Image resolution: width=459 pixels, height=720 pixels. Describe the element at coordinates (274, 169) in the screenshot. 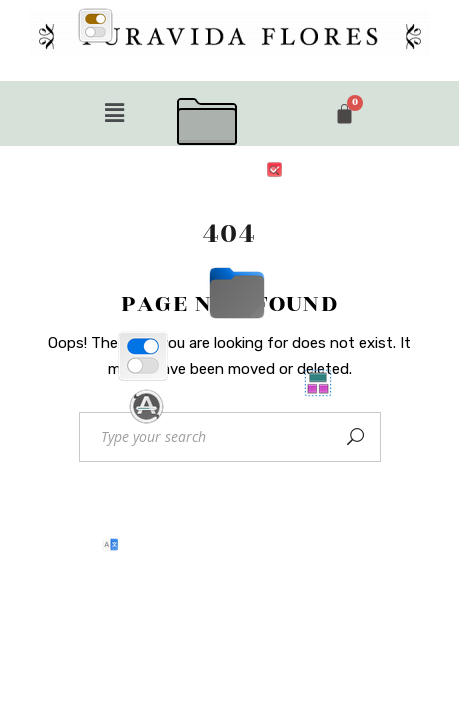

I see `open dconf editor application` at that location.